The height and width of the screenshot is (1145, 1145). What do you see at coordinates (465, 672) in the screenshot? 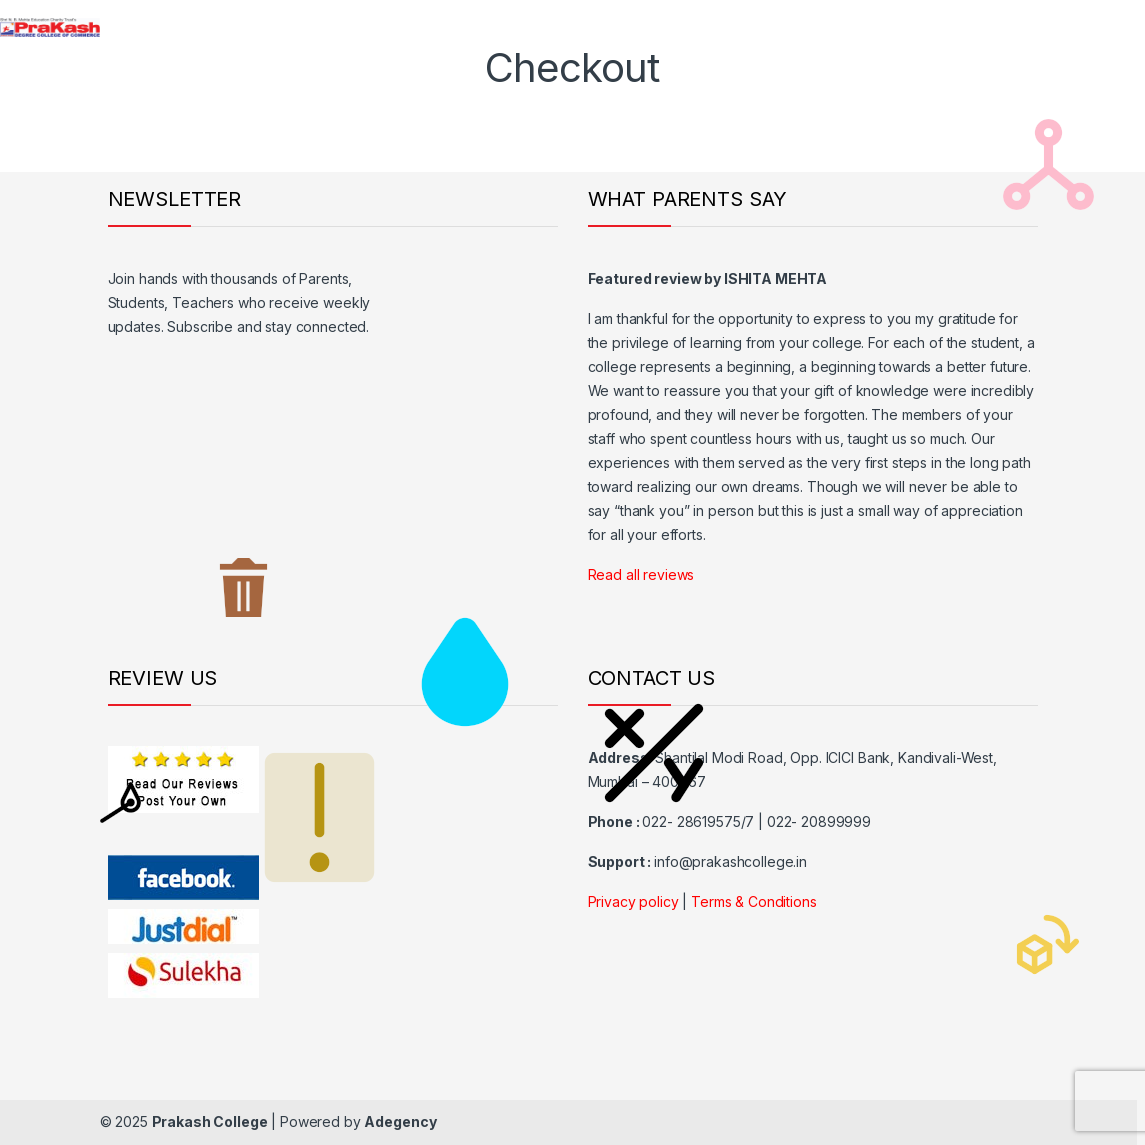
I see `adjust water or hydration settings` at bounding box center [465, 672].